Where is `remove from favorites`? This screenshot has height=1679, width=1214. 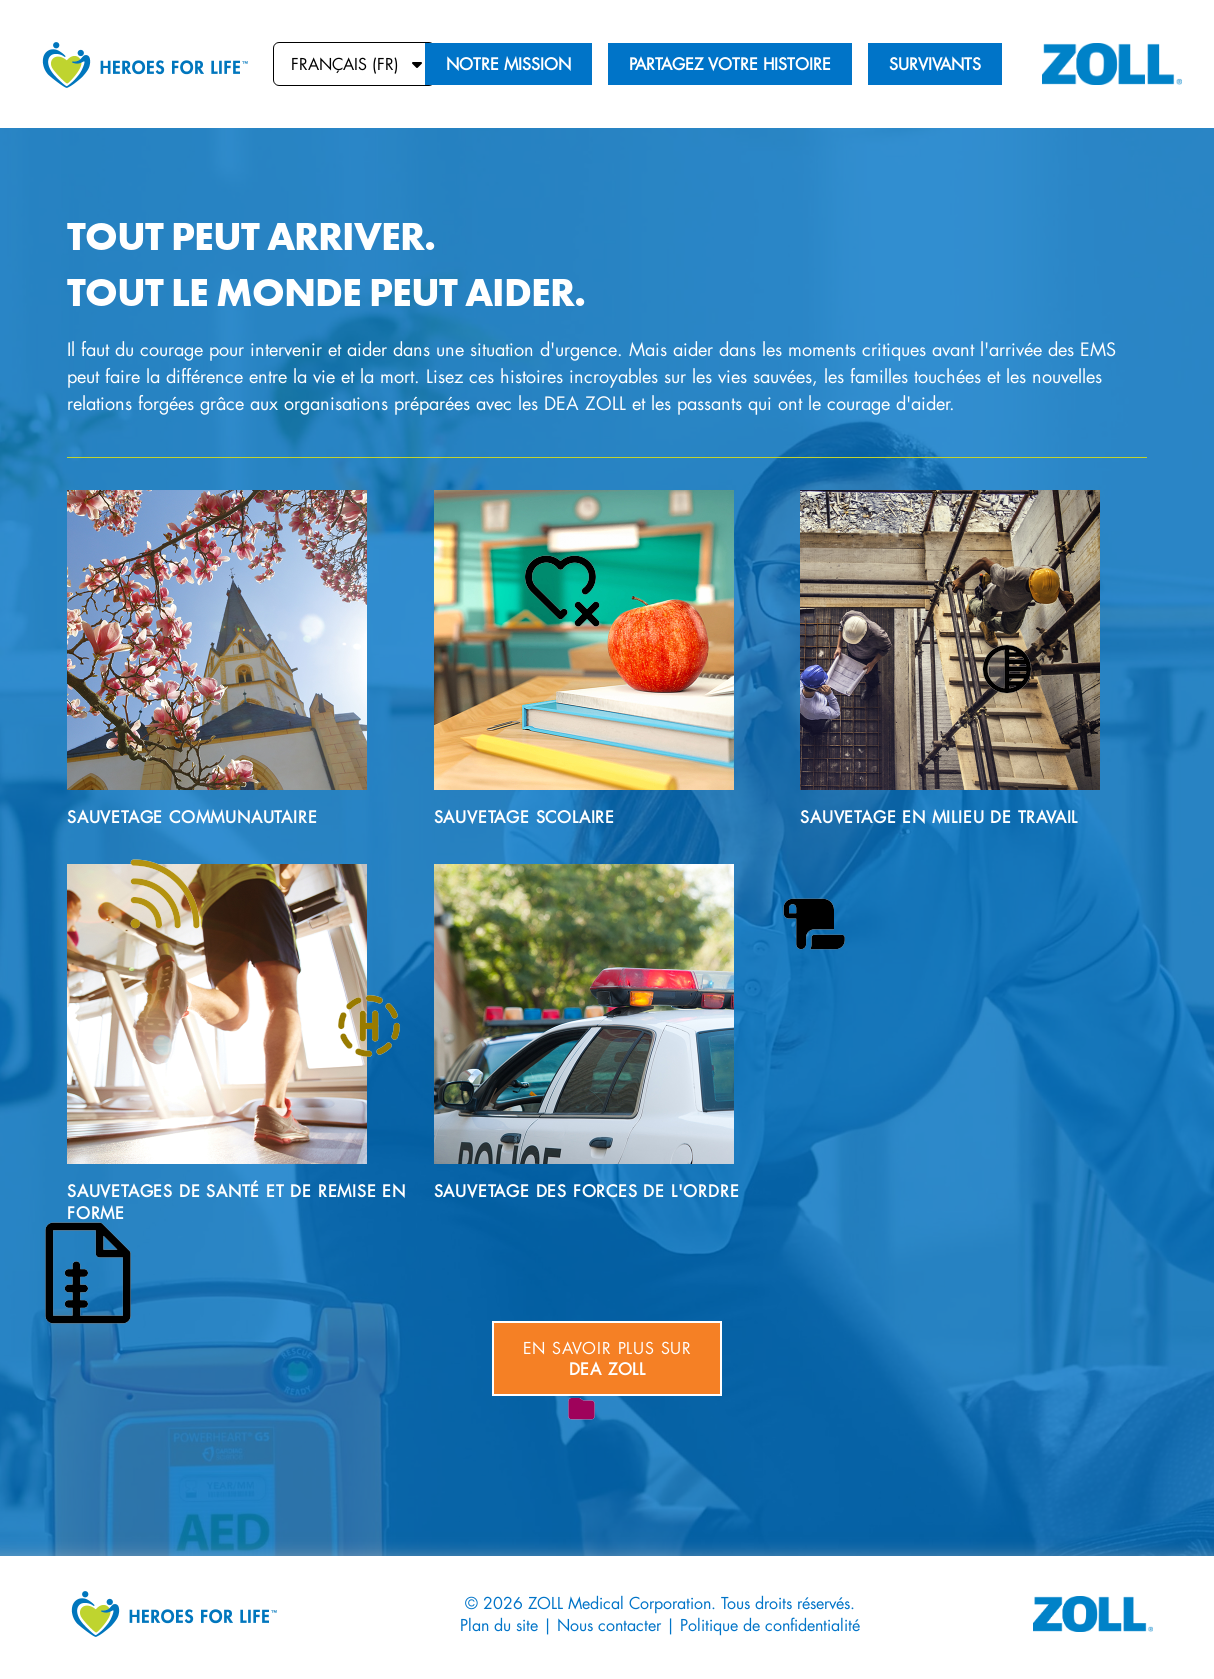 remove from favorites is located at coordinates (560, 587).